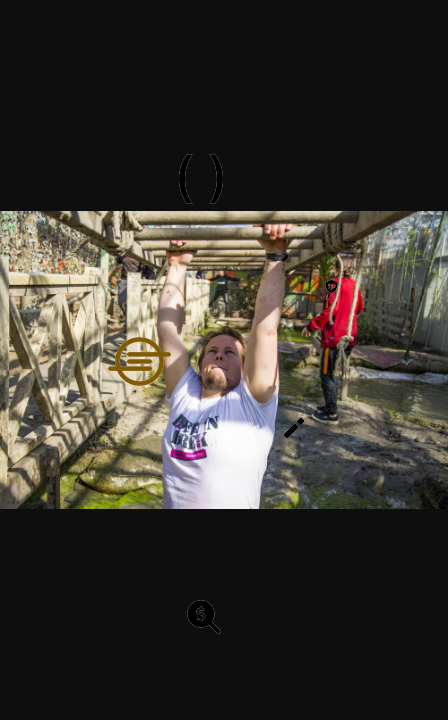 The width and height of the screenshot is (448, 720). What do you see at coordinates (139, 361) in the screenshot?
I see `ioxhost web hosting service logo` at bounding box center [139, 361].